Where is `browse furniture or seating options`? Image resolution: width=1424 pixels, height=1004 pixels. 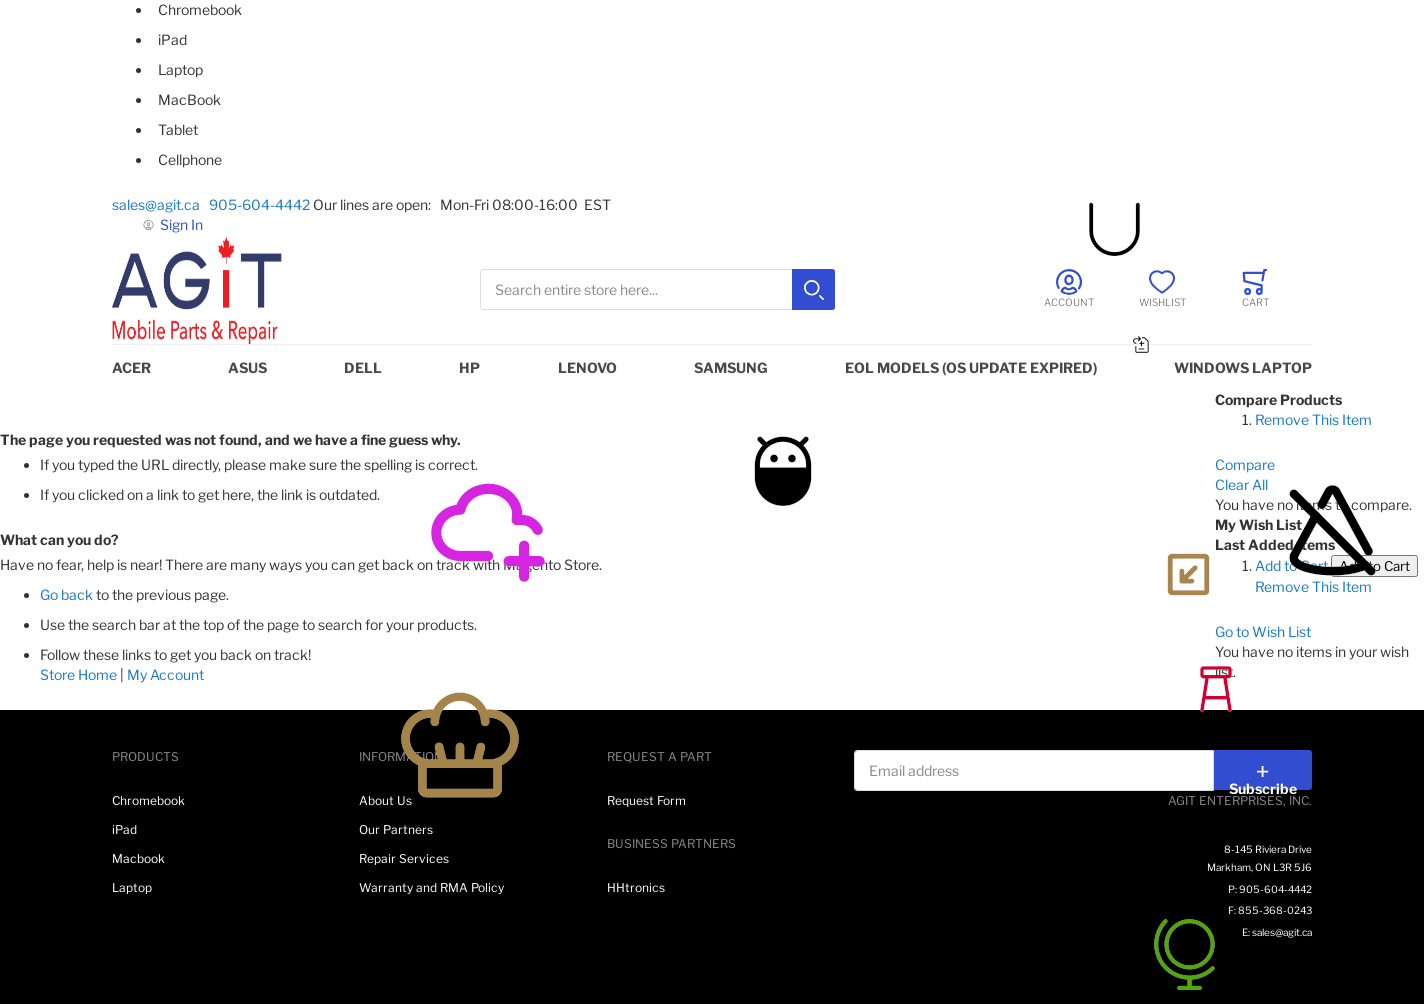
browse furniture or seating options is located at coordinates (1216, 689).